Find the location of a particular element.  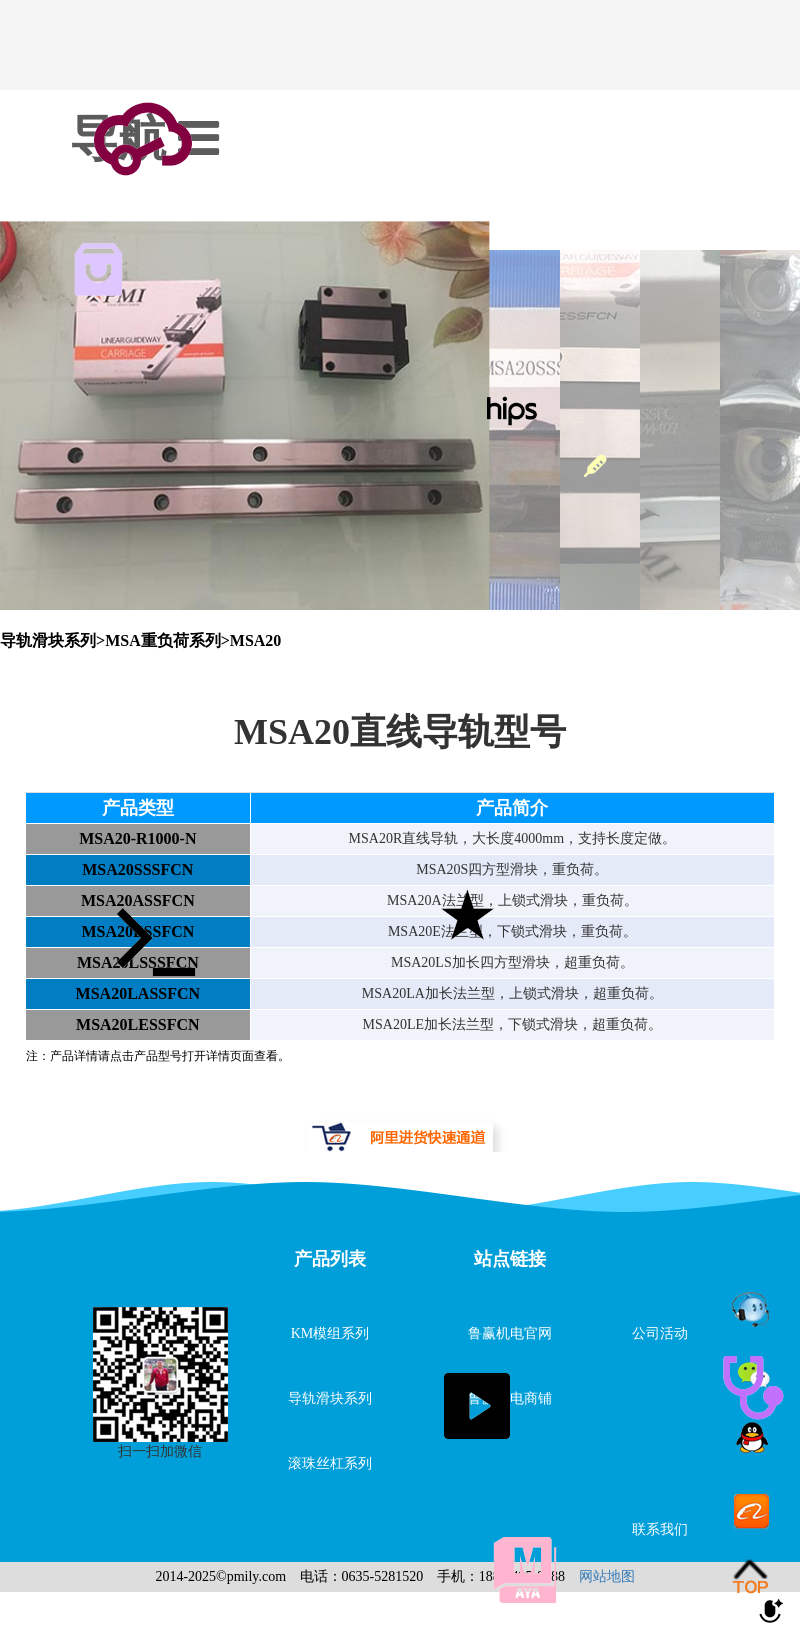

open Autodesk Maya application is located at coordinates (525, 1570).